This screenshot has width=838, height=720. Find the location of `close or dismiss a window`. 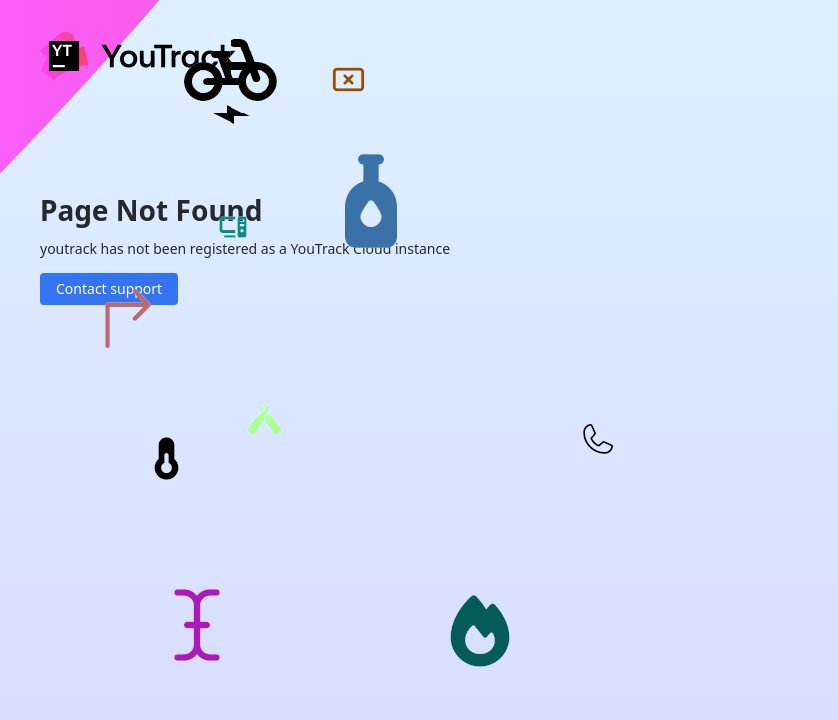

close or dismiss a window is located at coordinates (348, 79).